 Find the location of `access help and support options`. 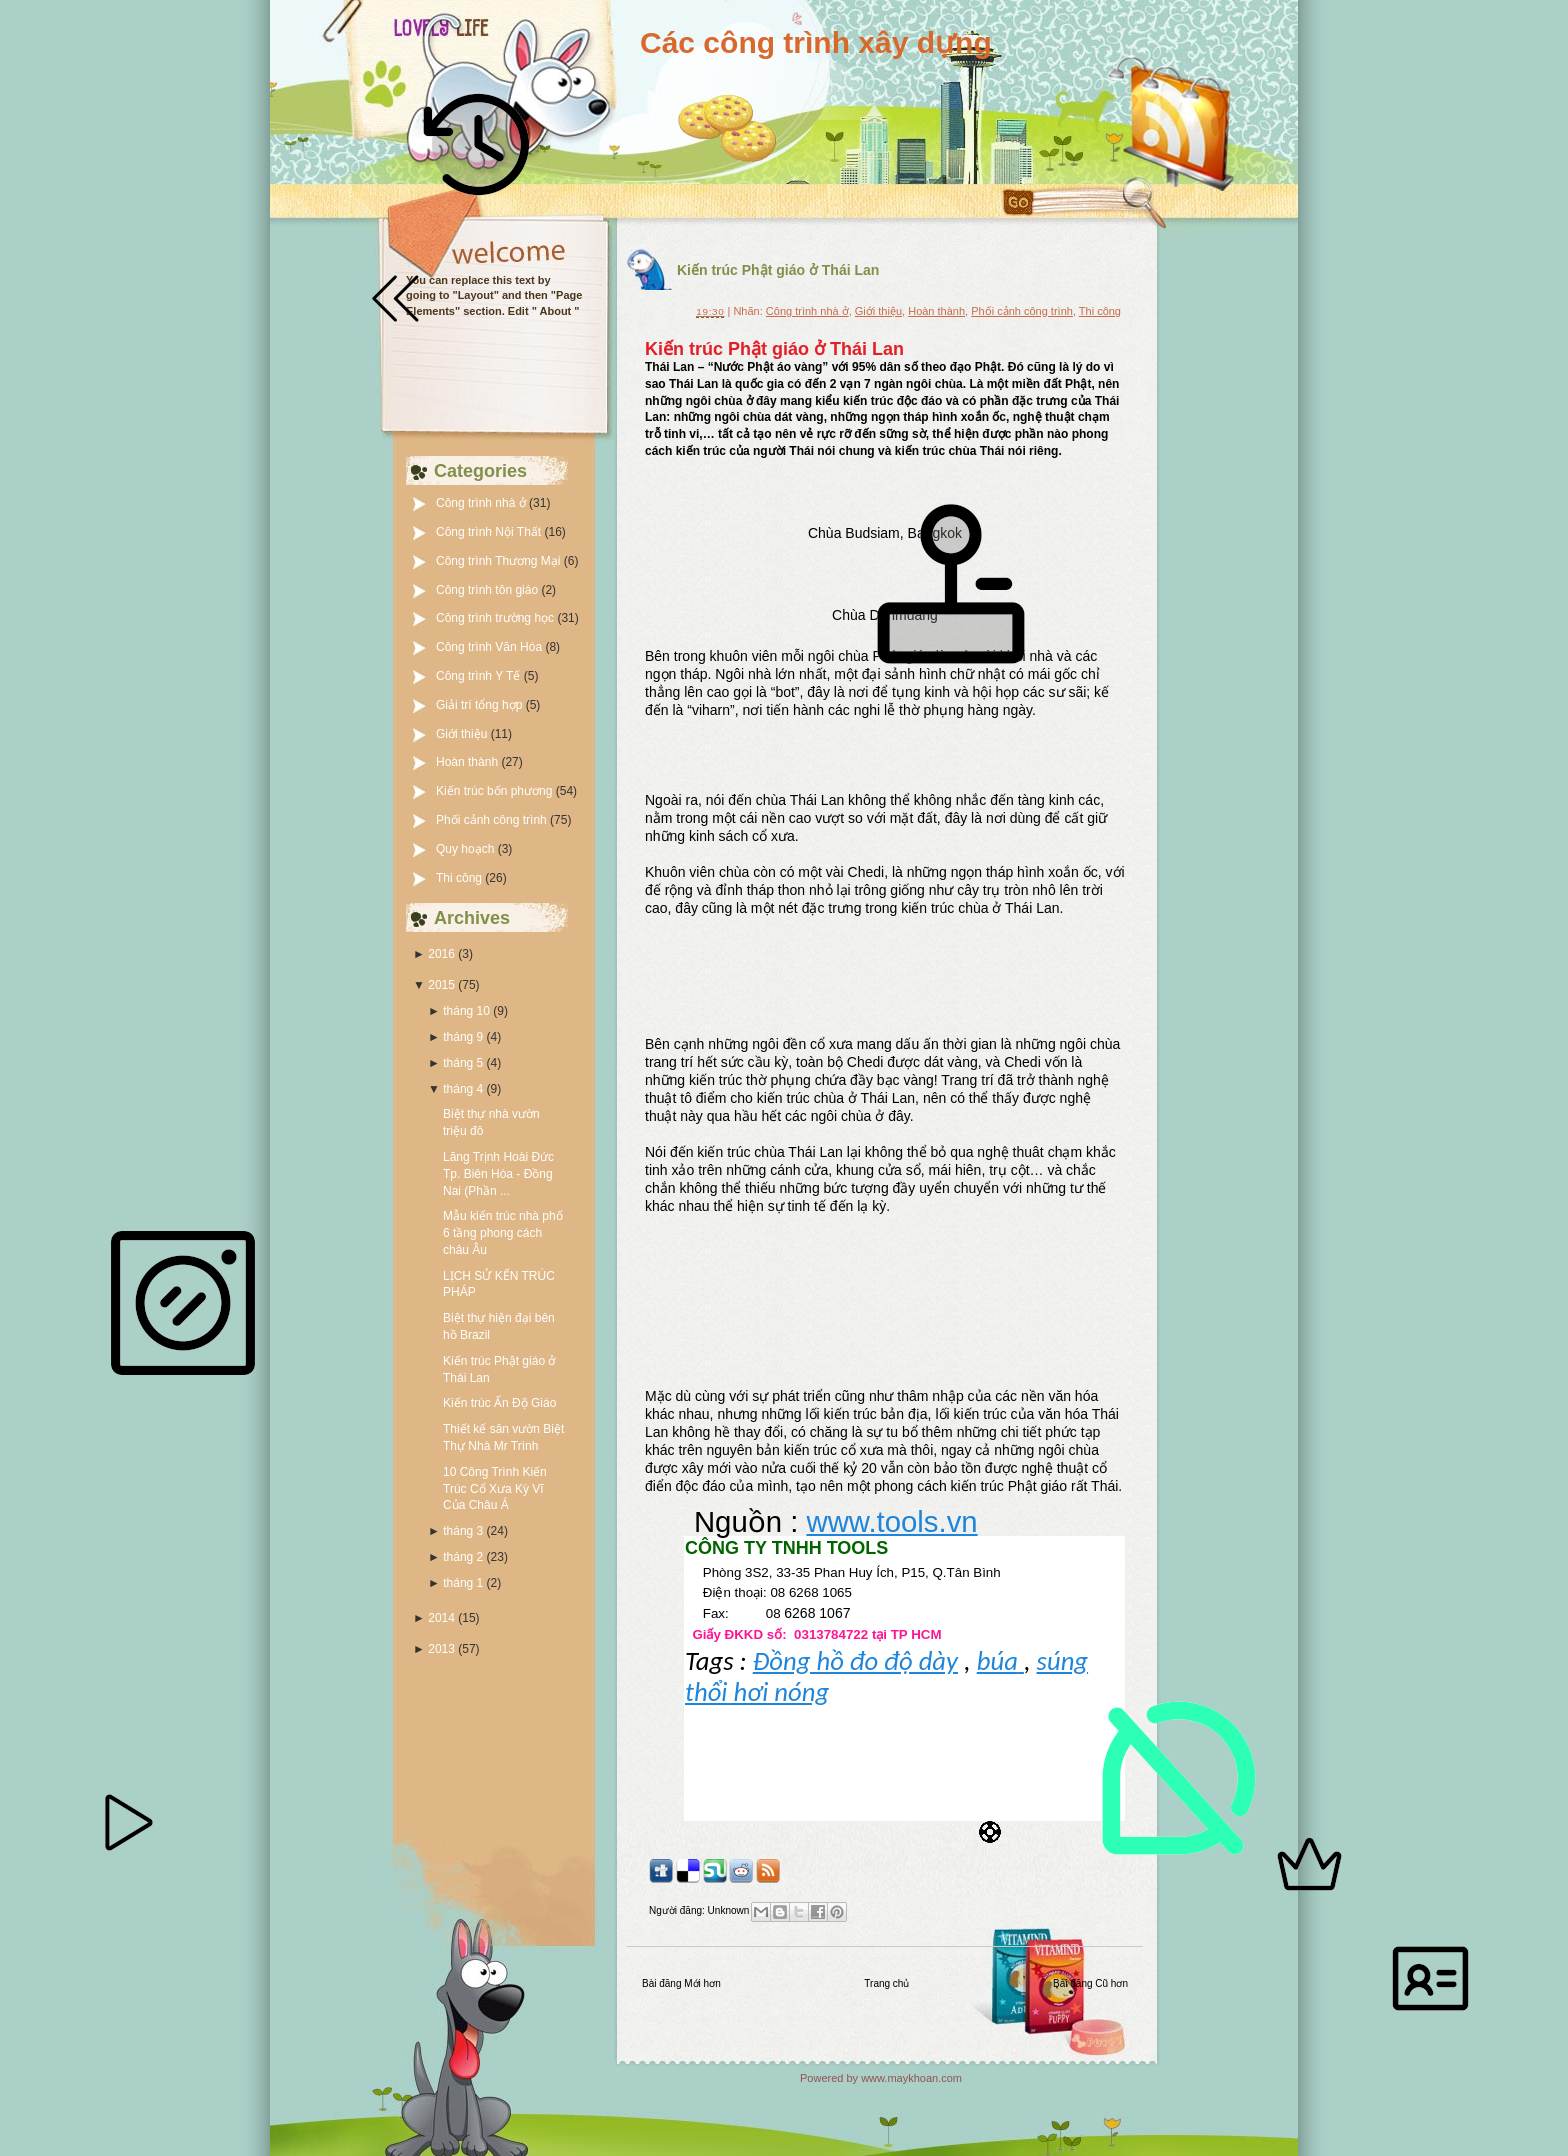

access help and support options is located at coordinates (990, 1832).